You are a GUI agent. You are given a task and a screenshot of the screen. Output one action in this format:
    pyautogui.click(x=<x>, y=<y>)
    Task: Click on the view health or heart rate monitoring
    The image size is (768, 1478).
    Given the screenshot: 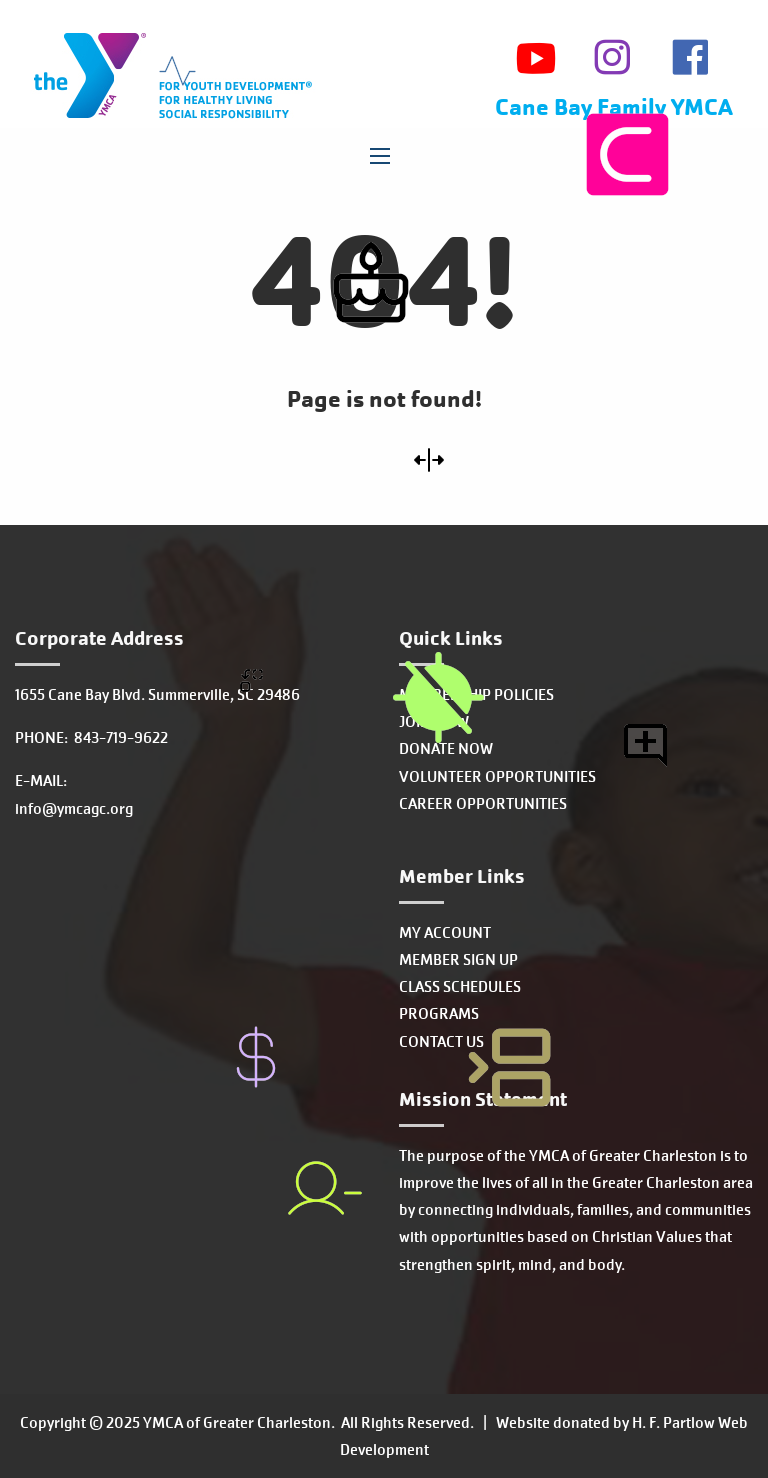 What is the action you would take?
    pyautogui.click(x=177, y=71)
    